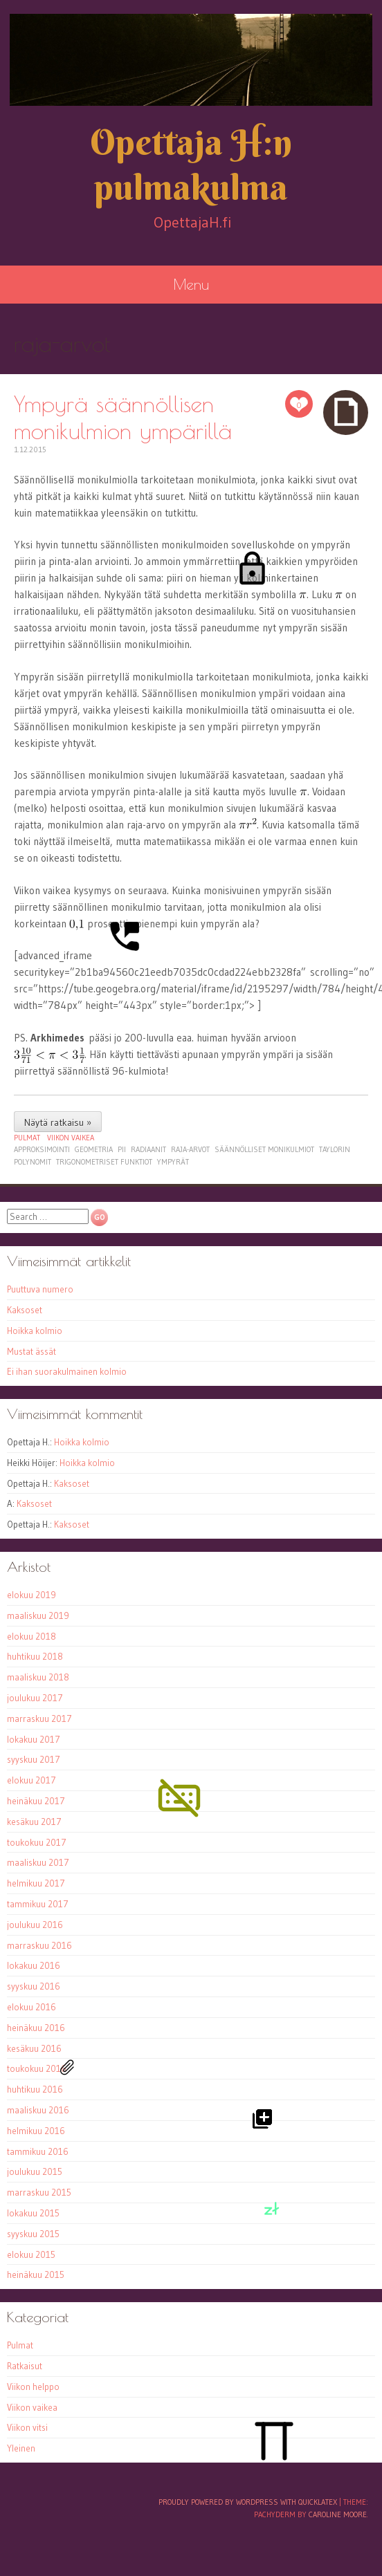  I want to click on attach a file to your message, so click(66, 2067).